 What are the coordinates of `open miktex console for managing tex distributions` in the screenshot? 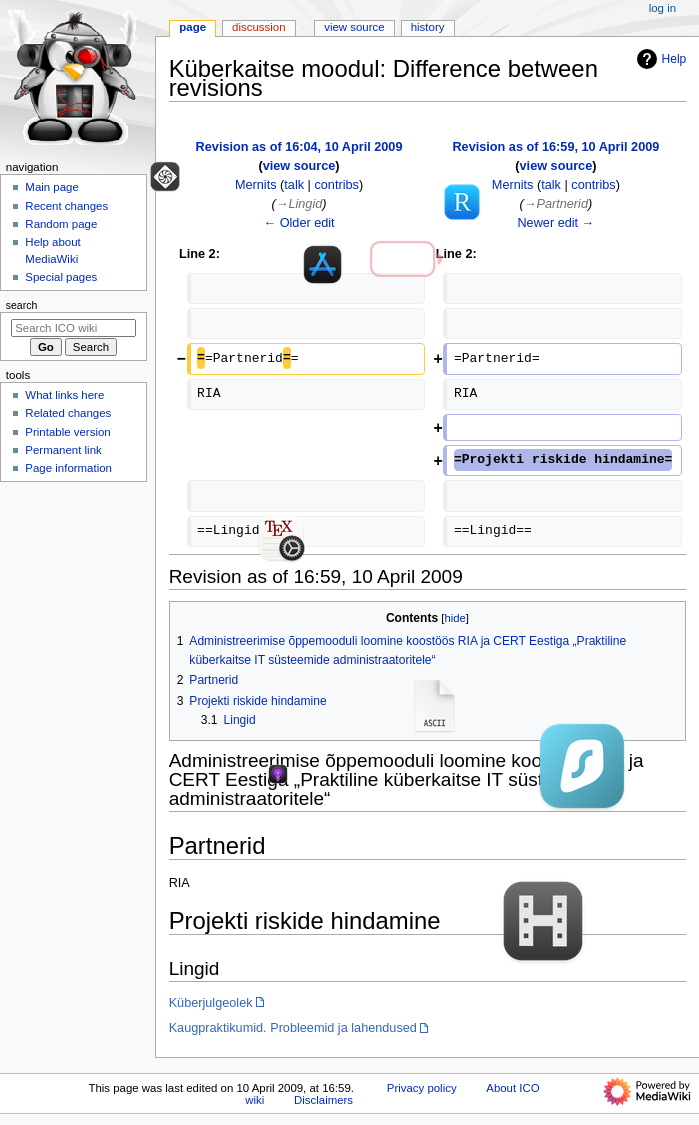 It's located at (281, 538).